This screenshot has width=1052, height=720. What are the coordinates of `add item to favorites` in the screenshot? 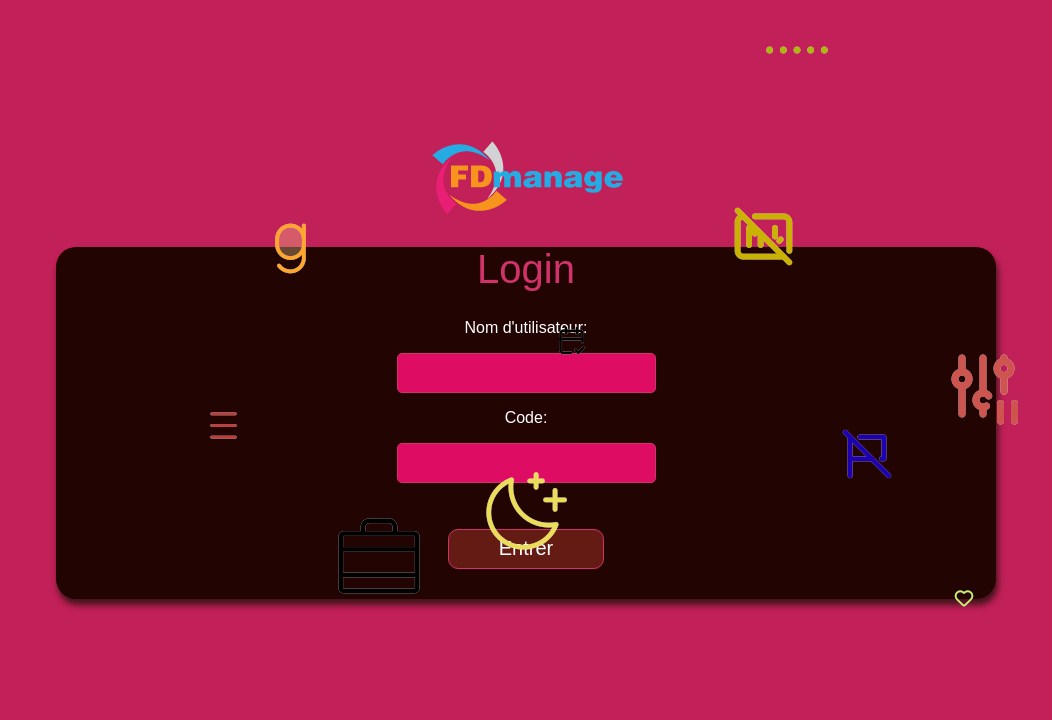 It's located at (964, 598).